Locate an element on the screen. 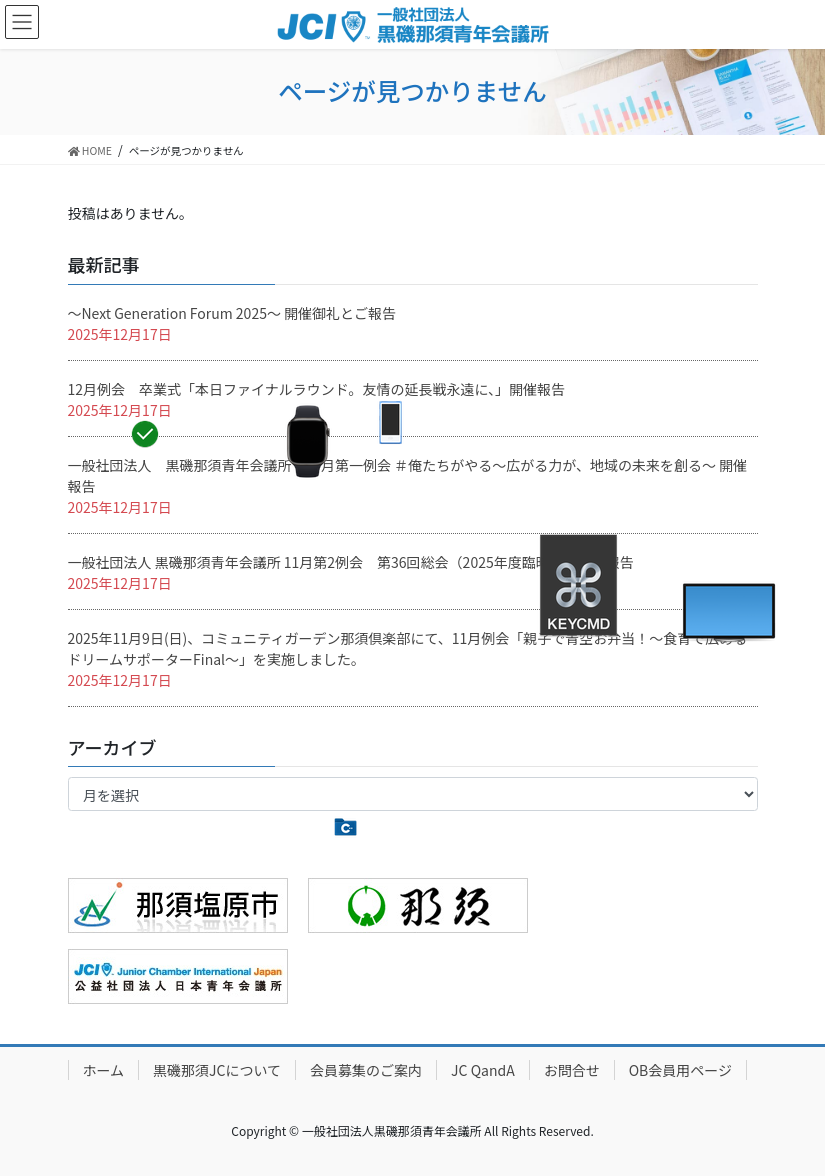 This screenshot has height=1176, width=825. iPod nano device connected is located at coordinates (390, 422).